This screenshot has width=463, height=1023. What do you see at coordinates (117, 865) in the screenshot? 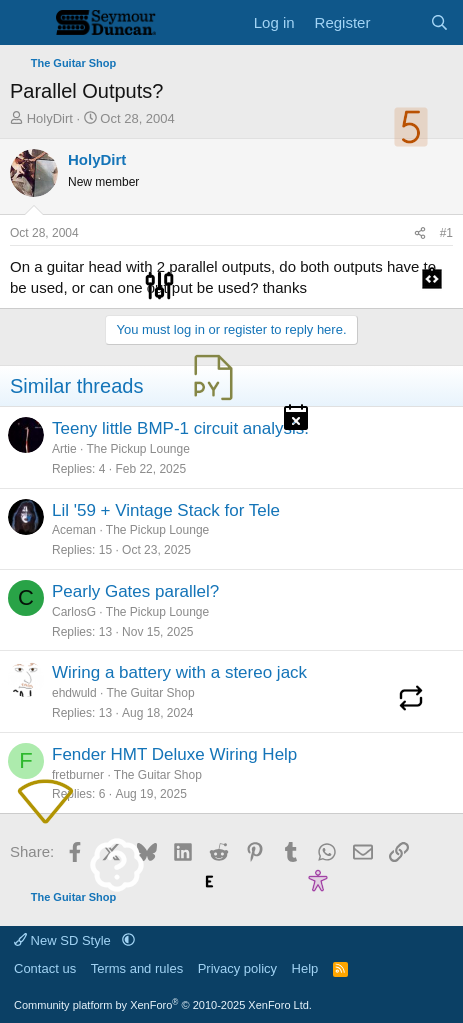
I see `access help or FAQ section` at bounding box center [117, 865].